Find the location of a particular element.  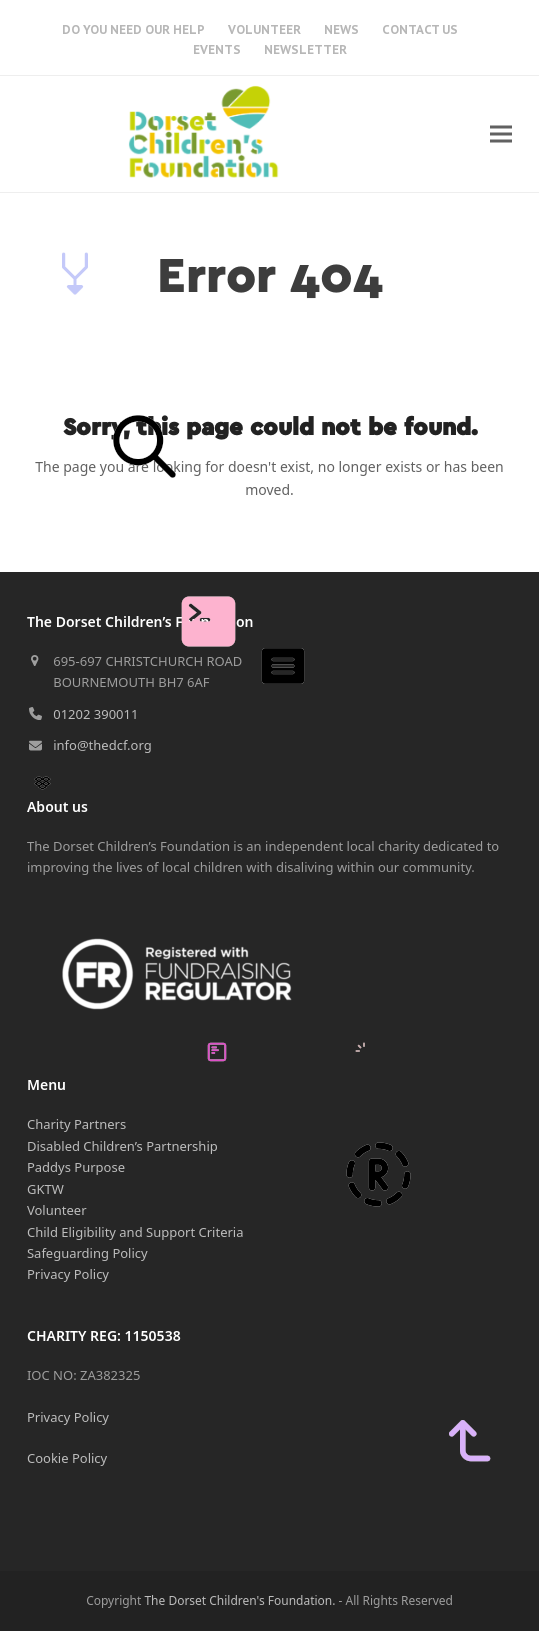

go back and up to previous level is located at coordinates (471, 1442).